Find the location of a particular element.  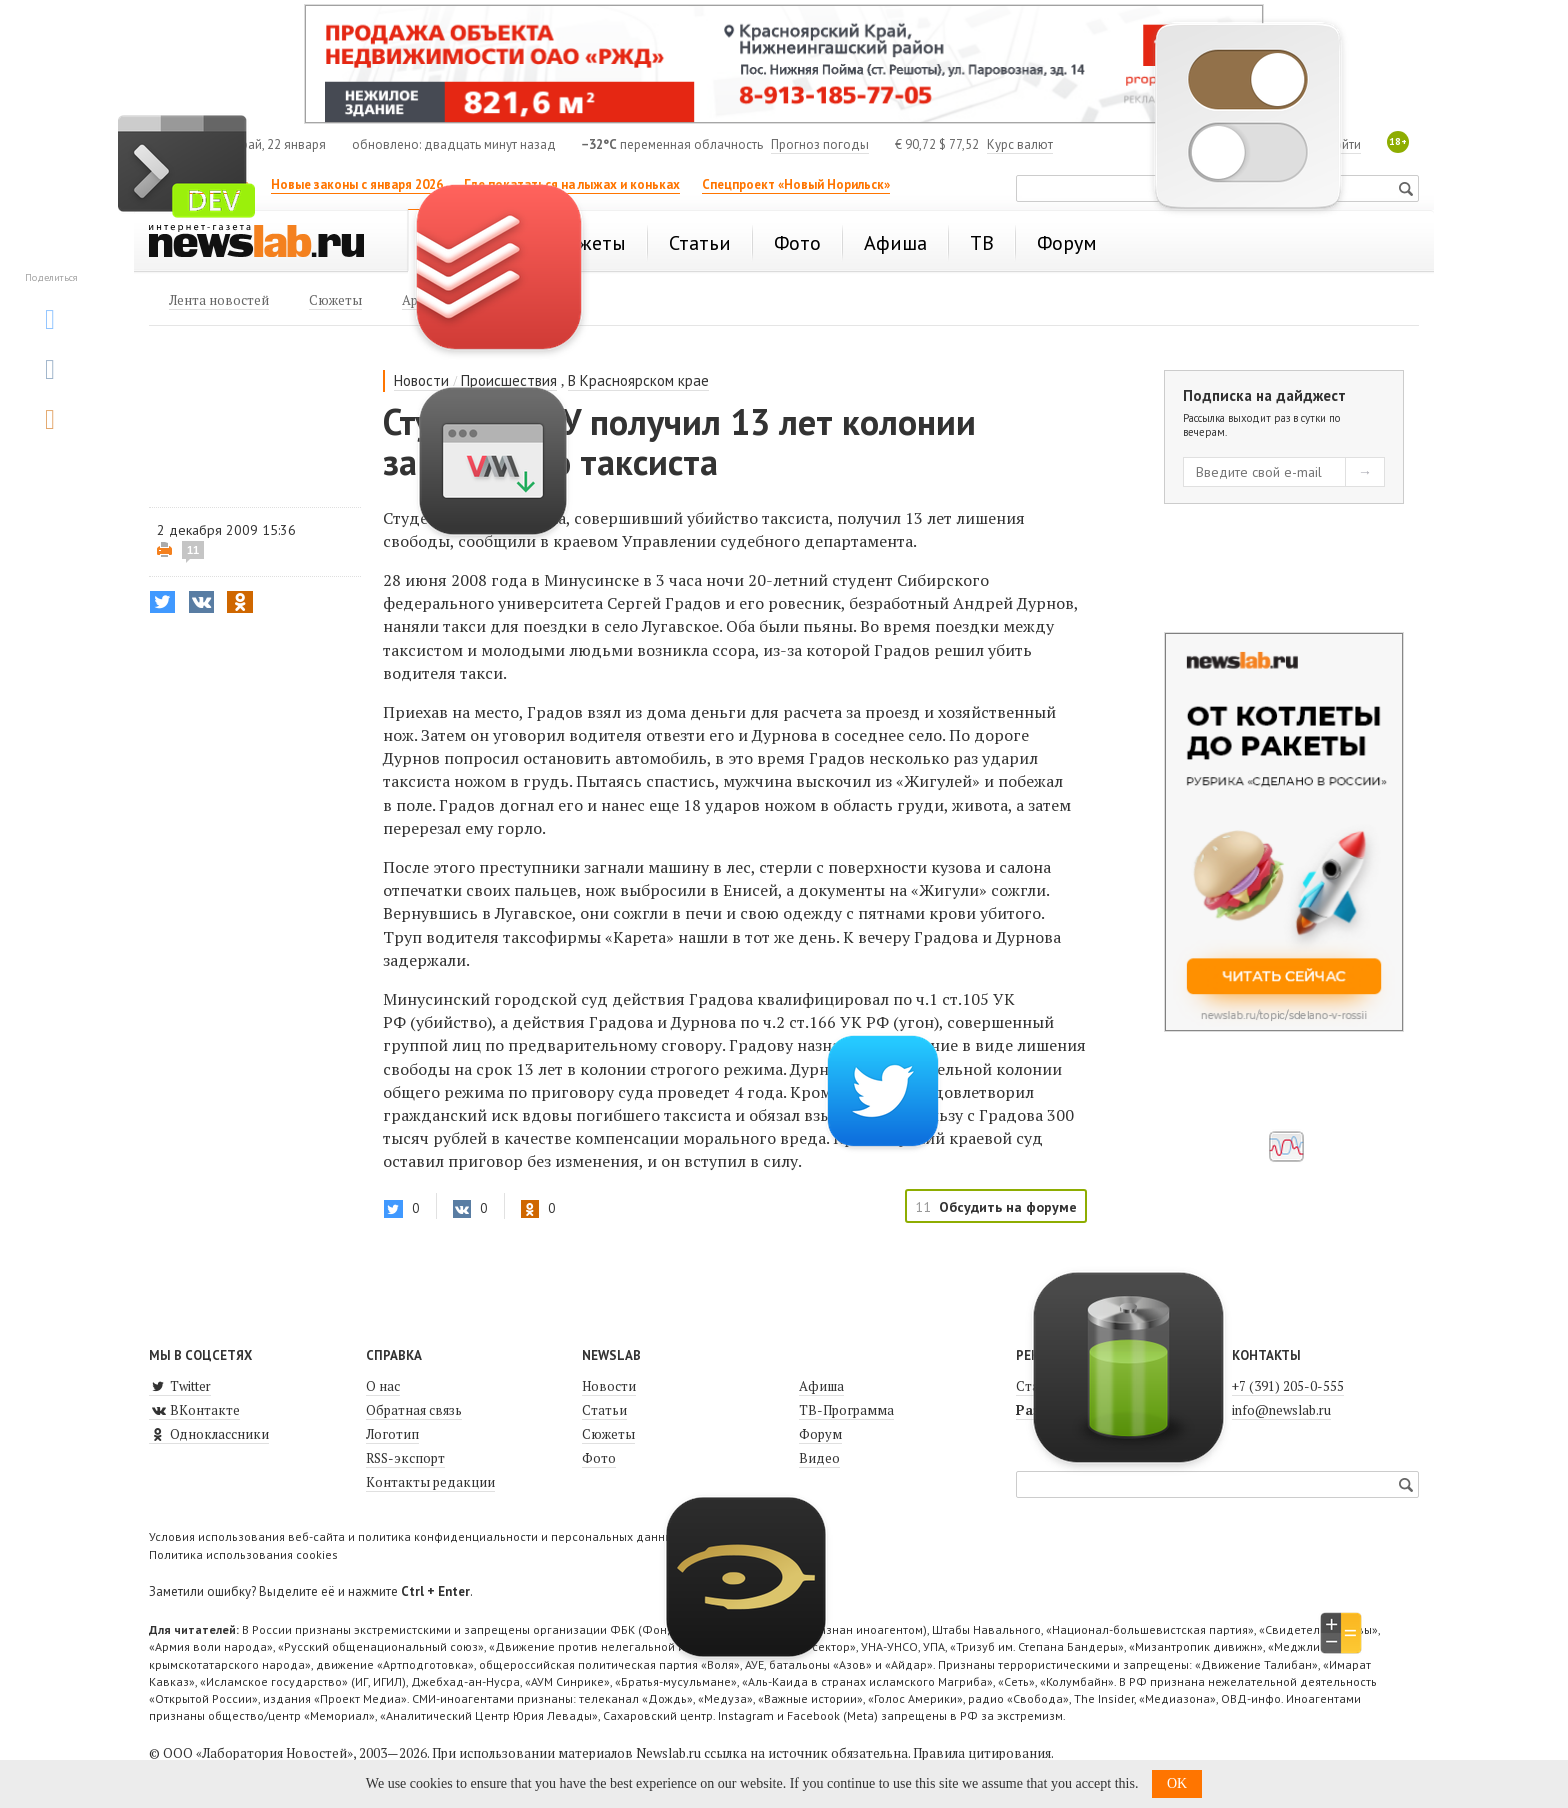

configure virtual machine installation settings is located at coordinates (493, 461).